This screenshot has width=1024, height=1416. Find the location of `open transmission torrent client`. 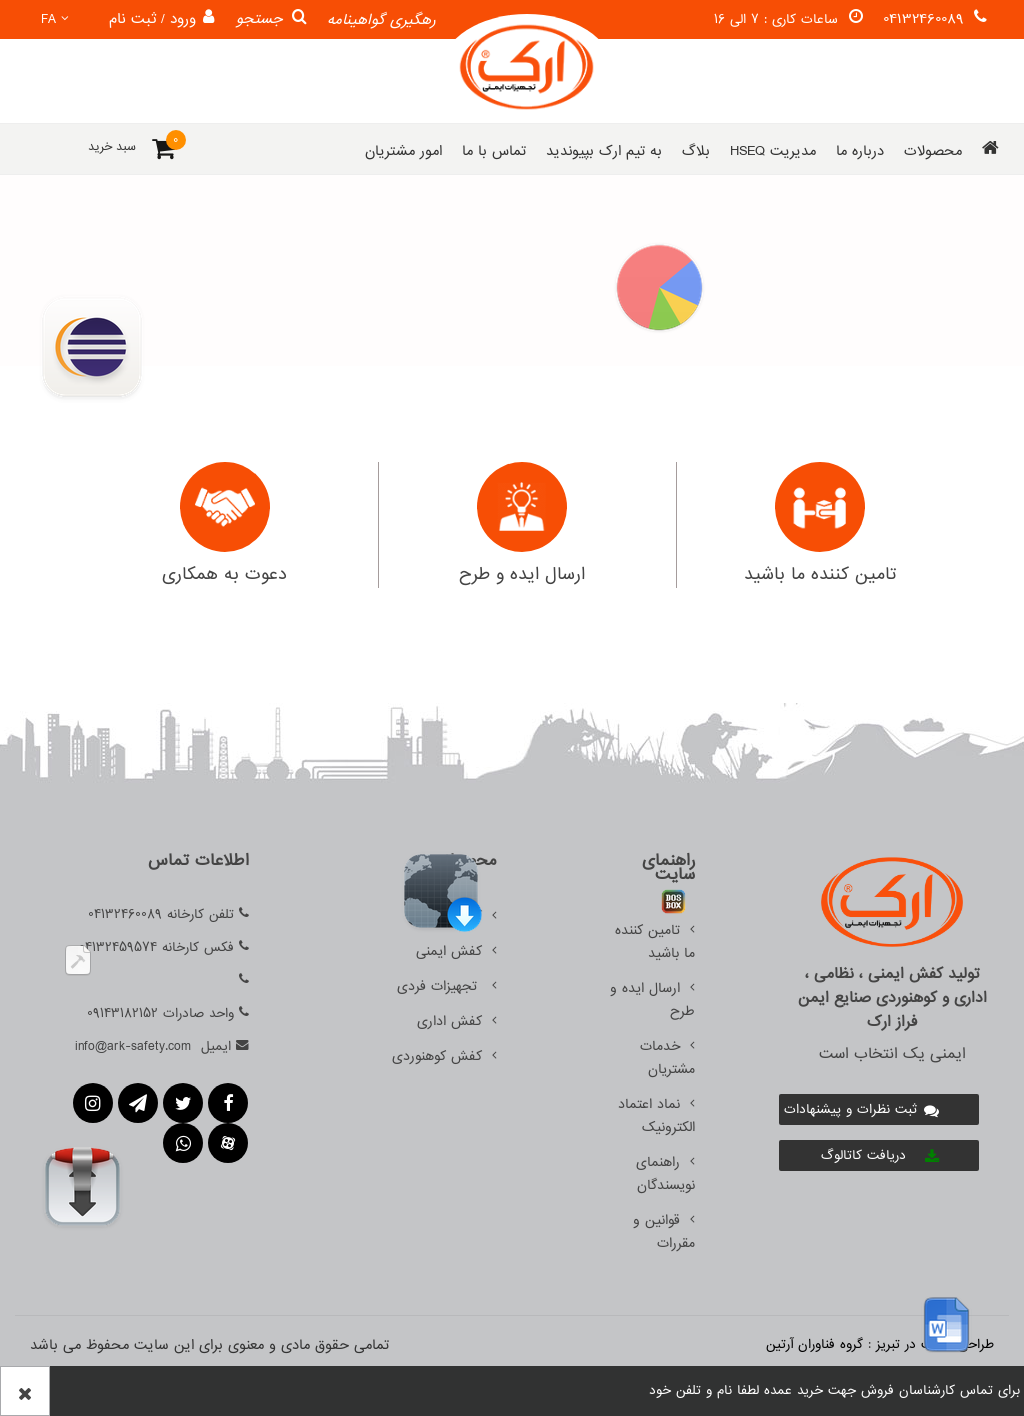

open transmission torrent client is located at coordinates (82, 1188).